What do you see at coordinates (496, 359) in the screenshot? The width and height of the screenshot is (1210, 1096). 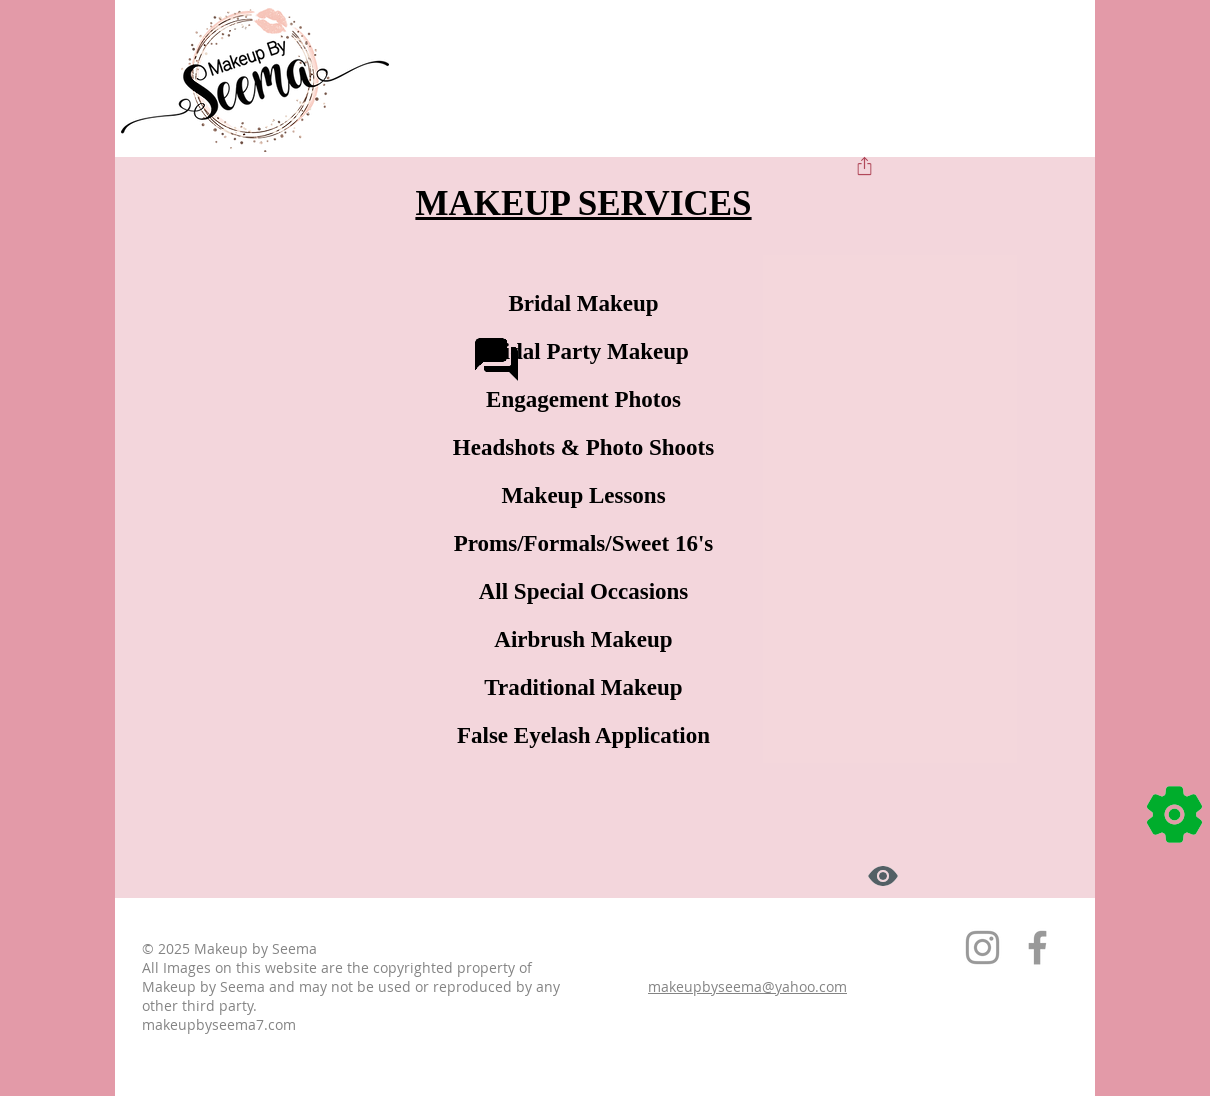 I see `open chat or messaging` at bounding box center [496, 359].